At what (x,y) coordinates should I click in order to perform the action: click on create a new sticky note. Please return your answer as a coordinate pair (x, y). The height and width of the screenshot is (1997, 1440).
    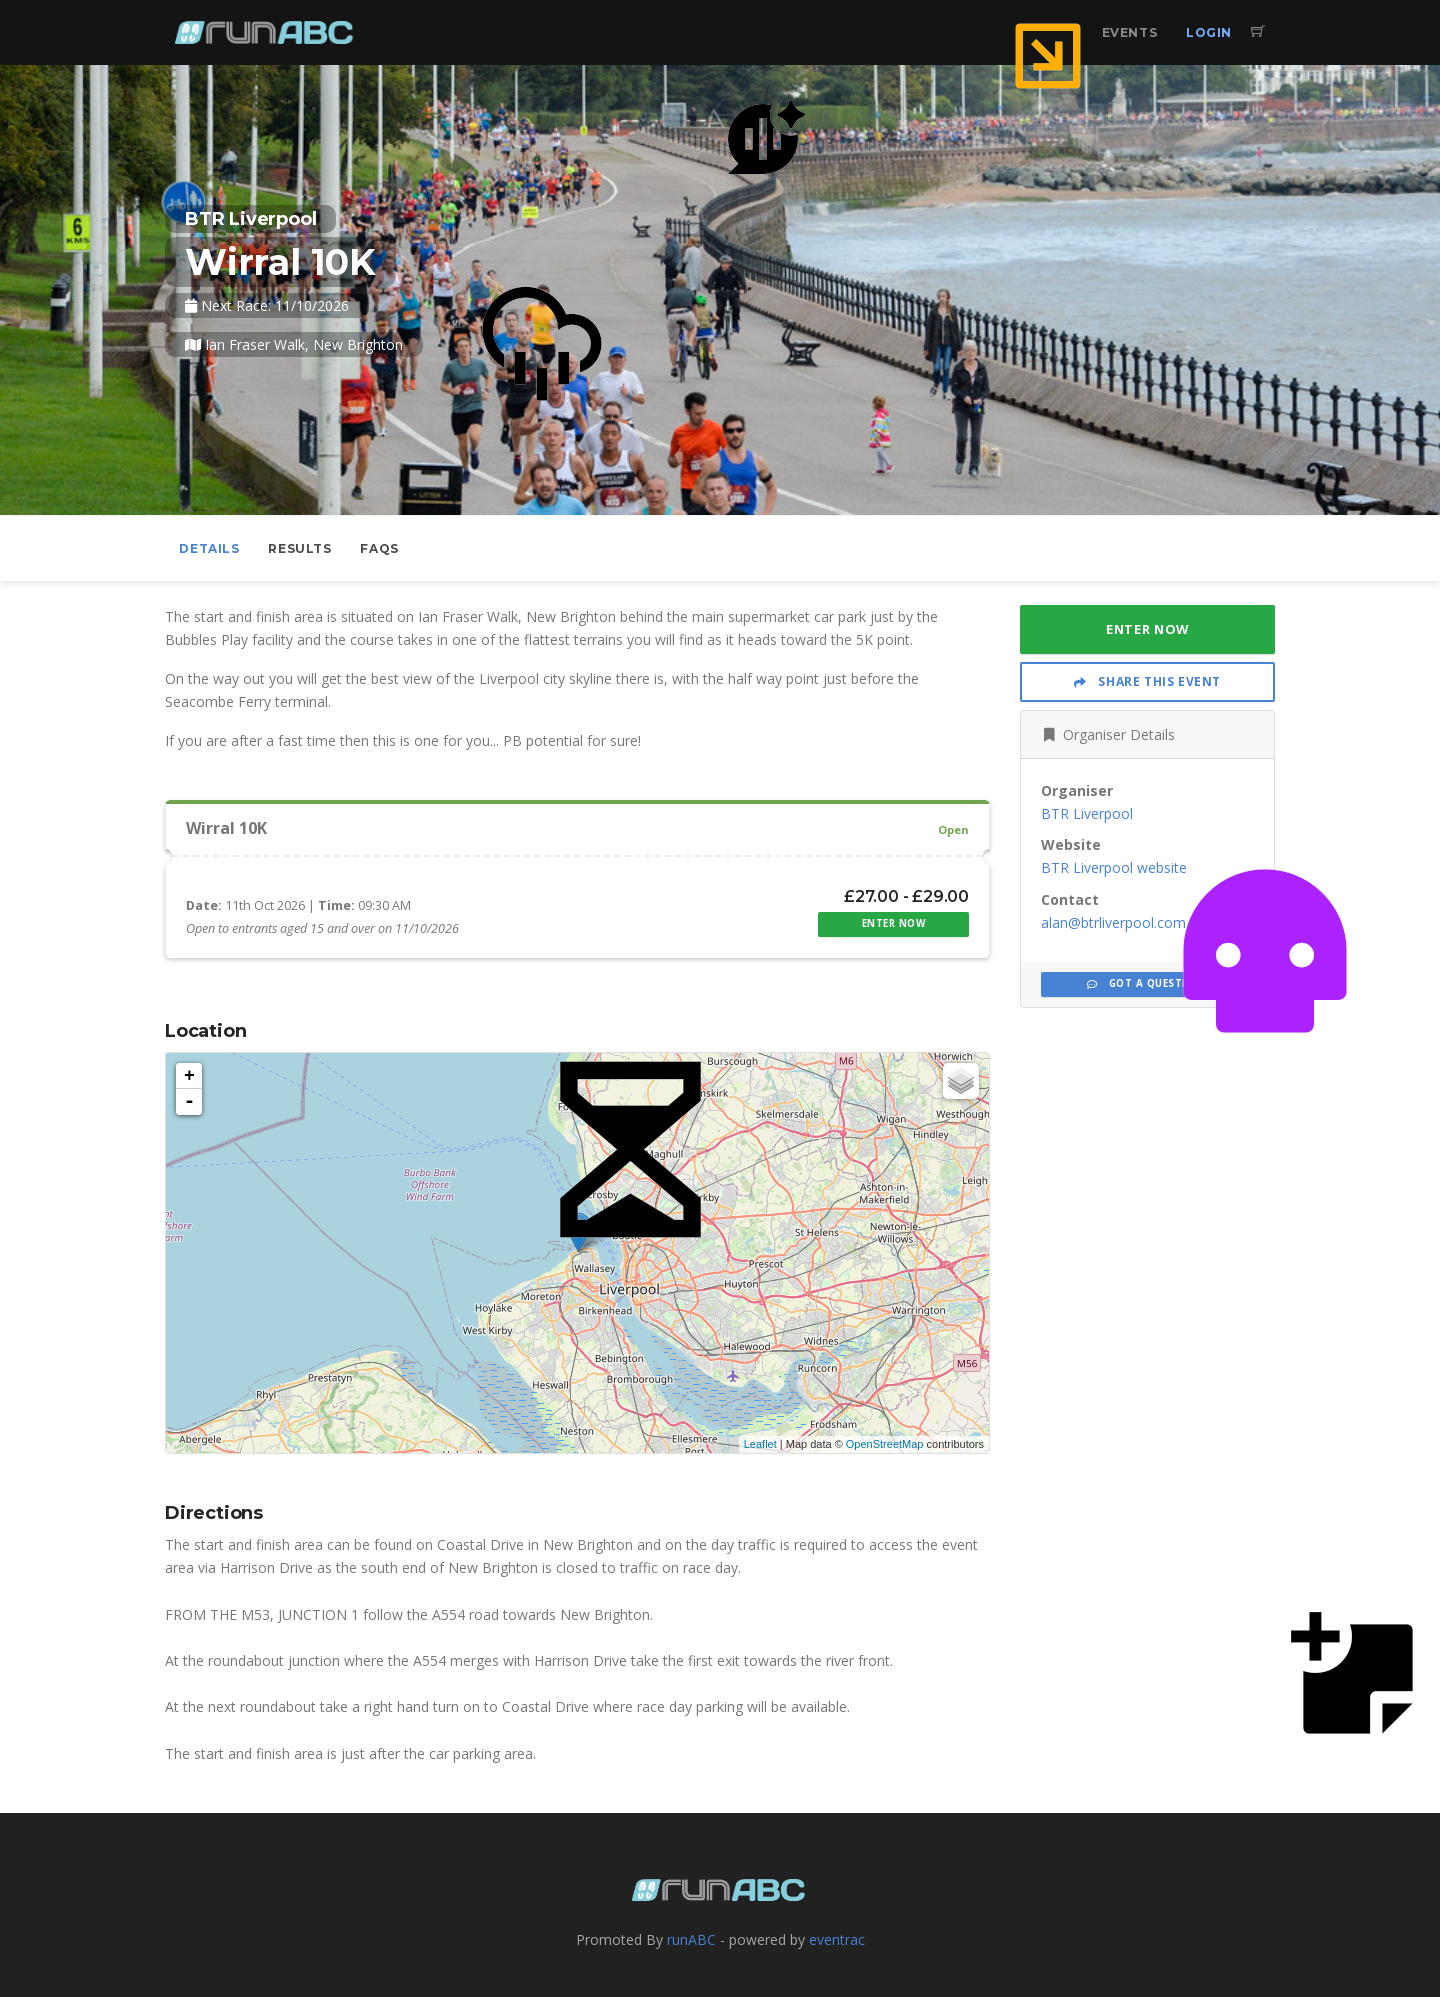
    Looking at the image, I should click on (1358, 1679).